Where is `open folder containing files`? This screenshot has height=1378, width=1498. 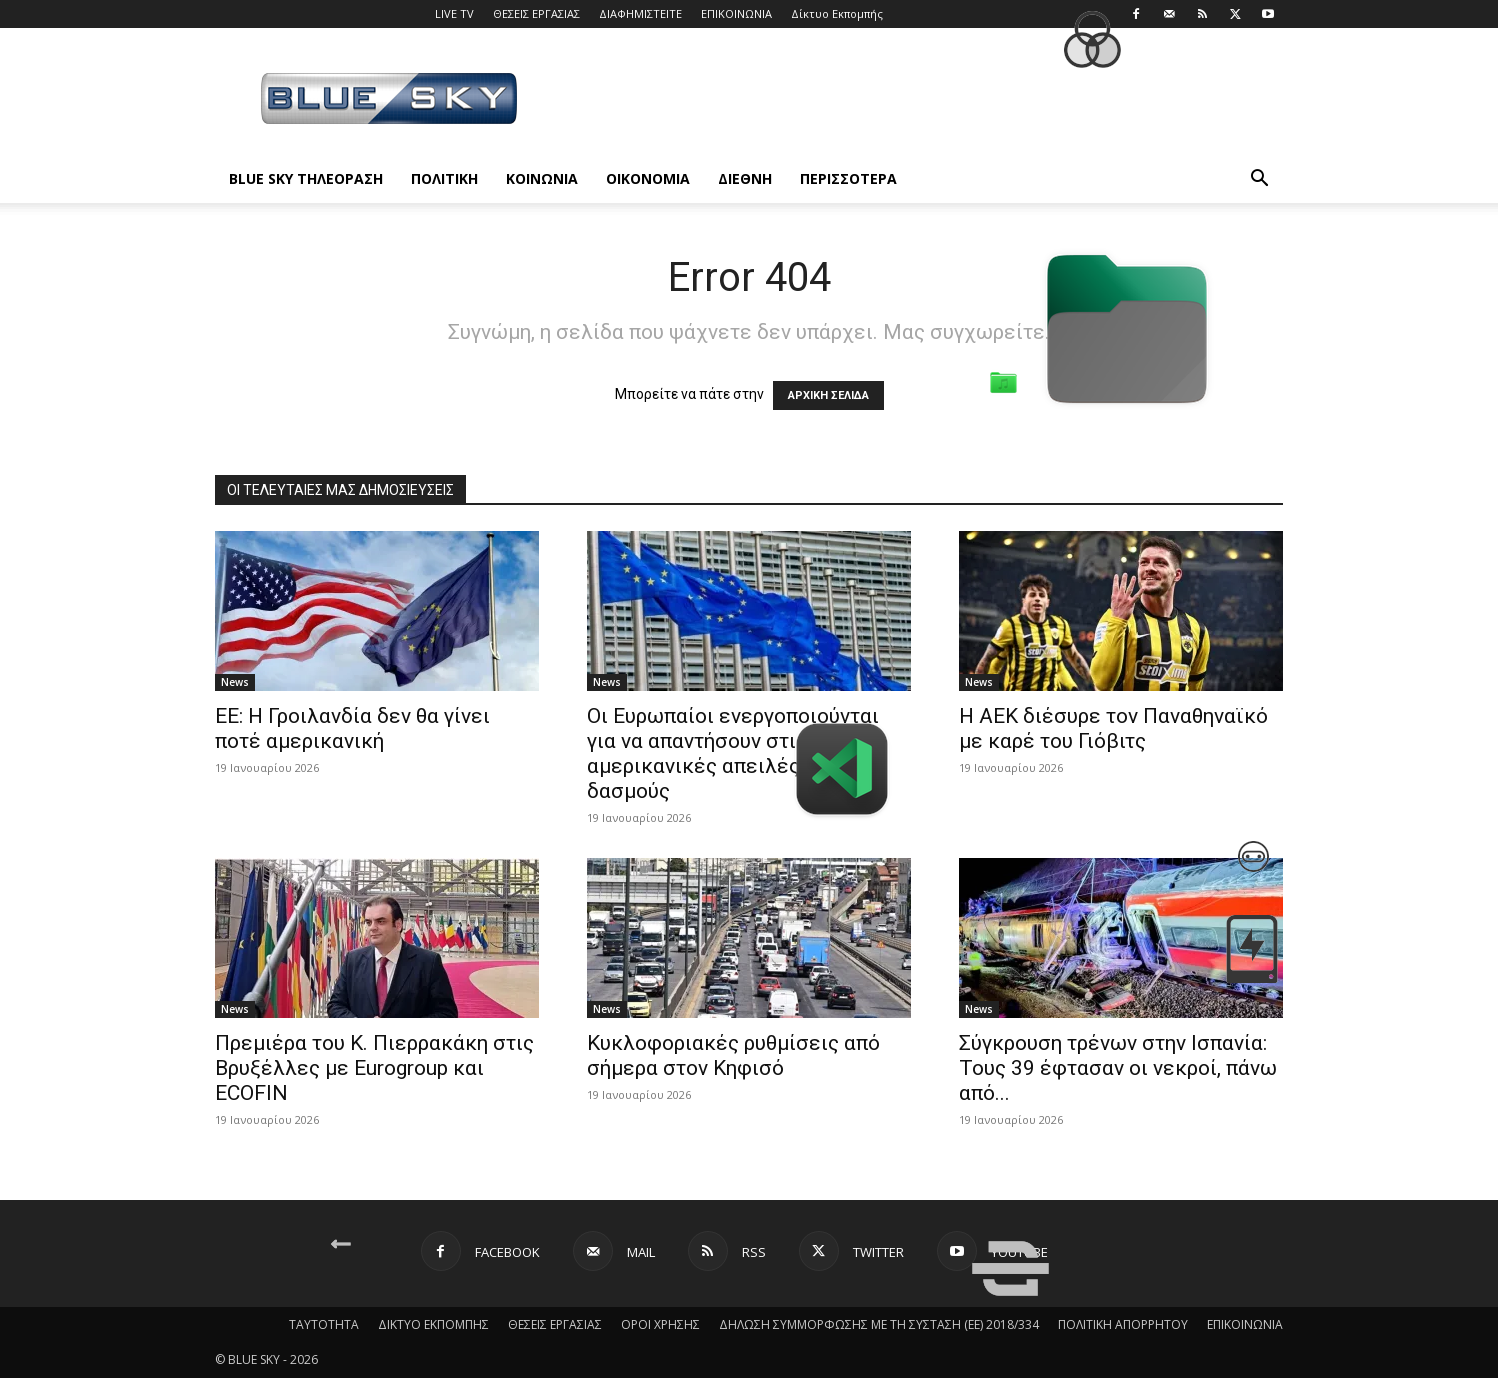
open folder containing files is located at coordinates (1127, 329).